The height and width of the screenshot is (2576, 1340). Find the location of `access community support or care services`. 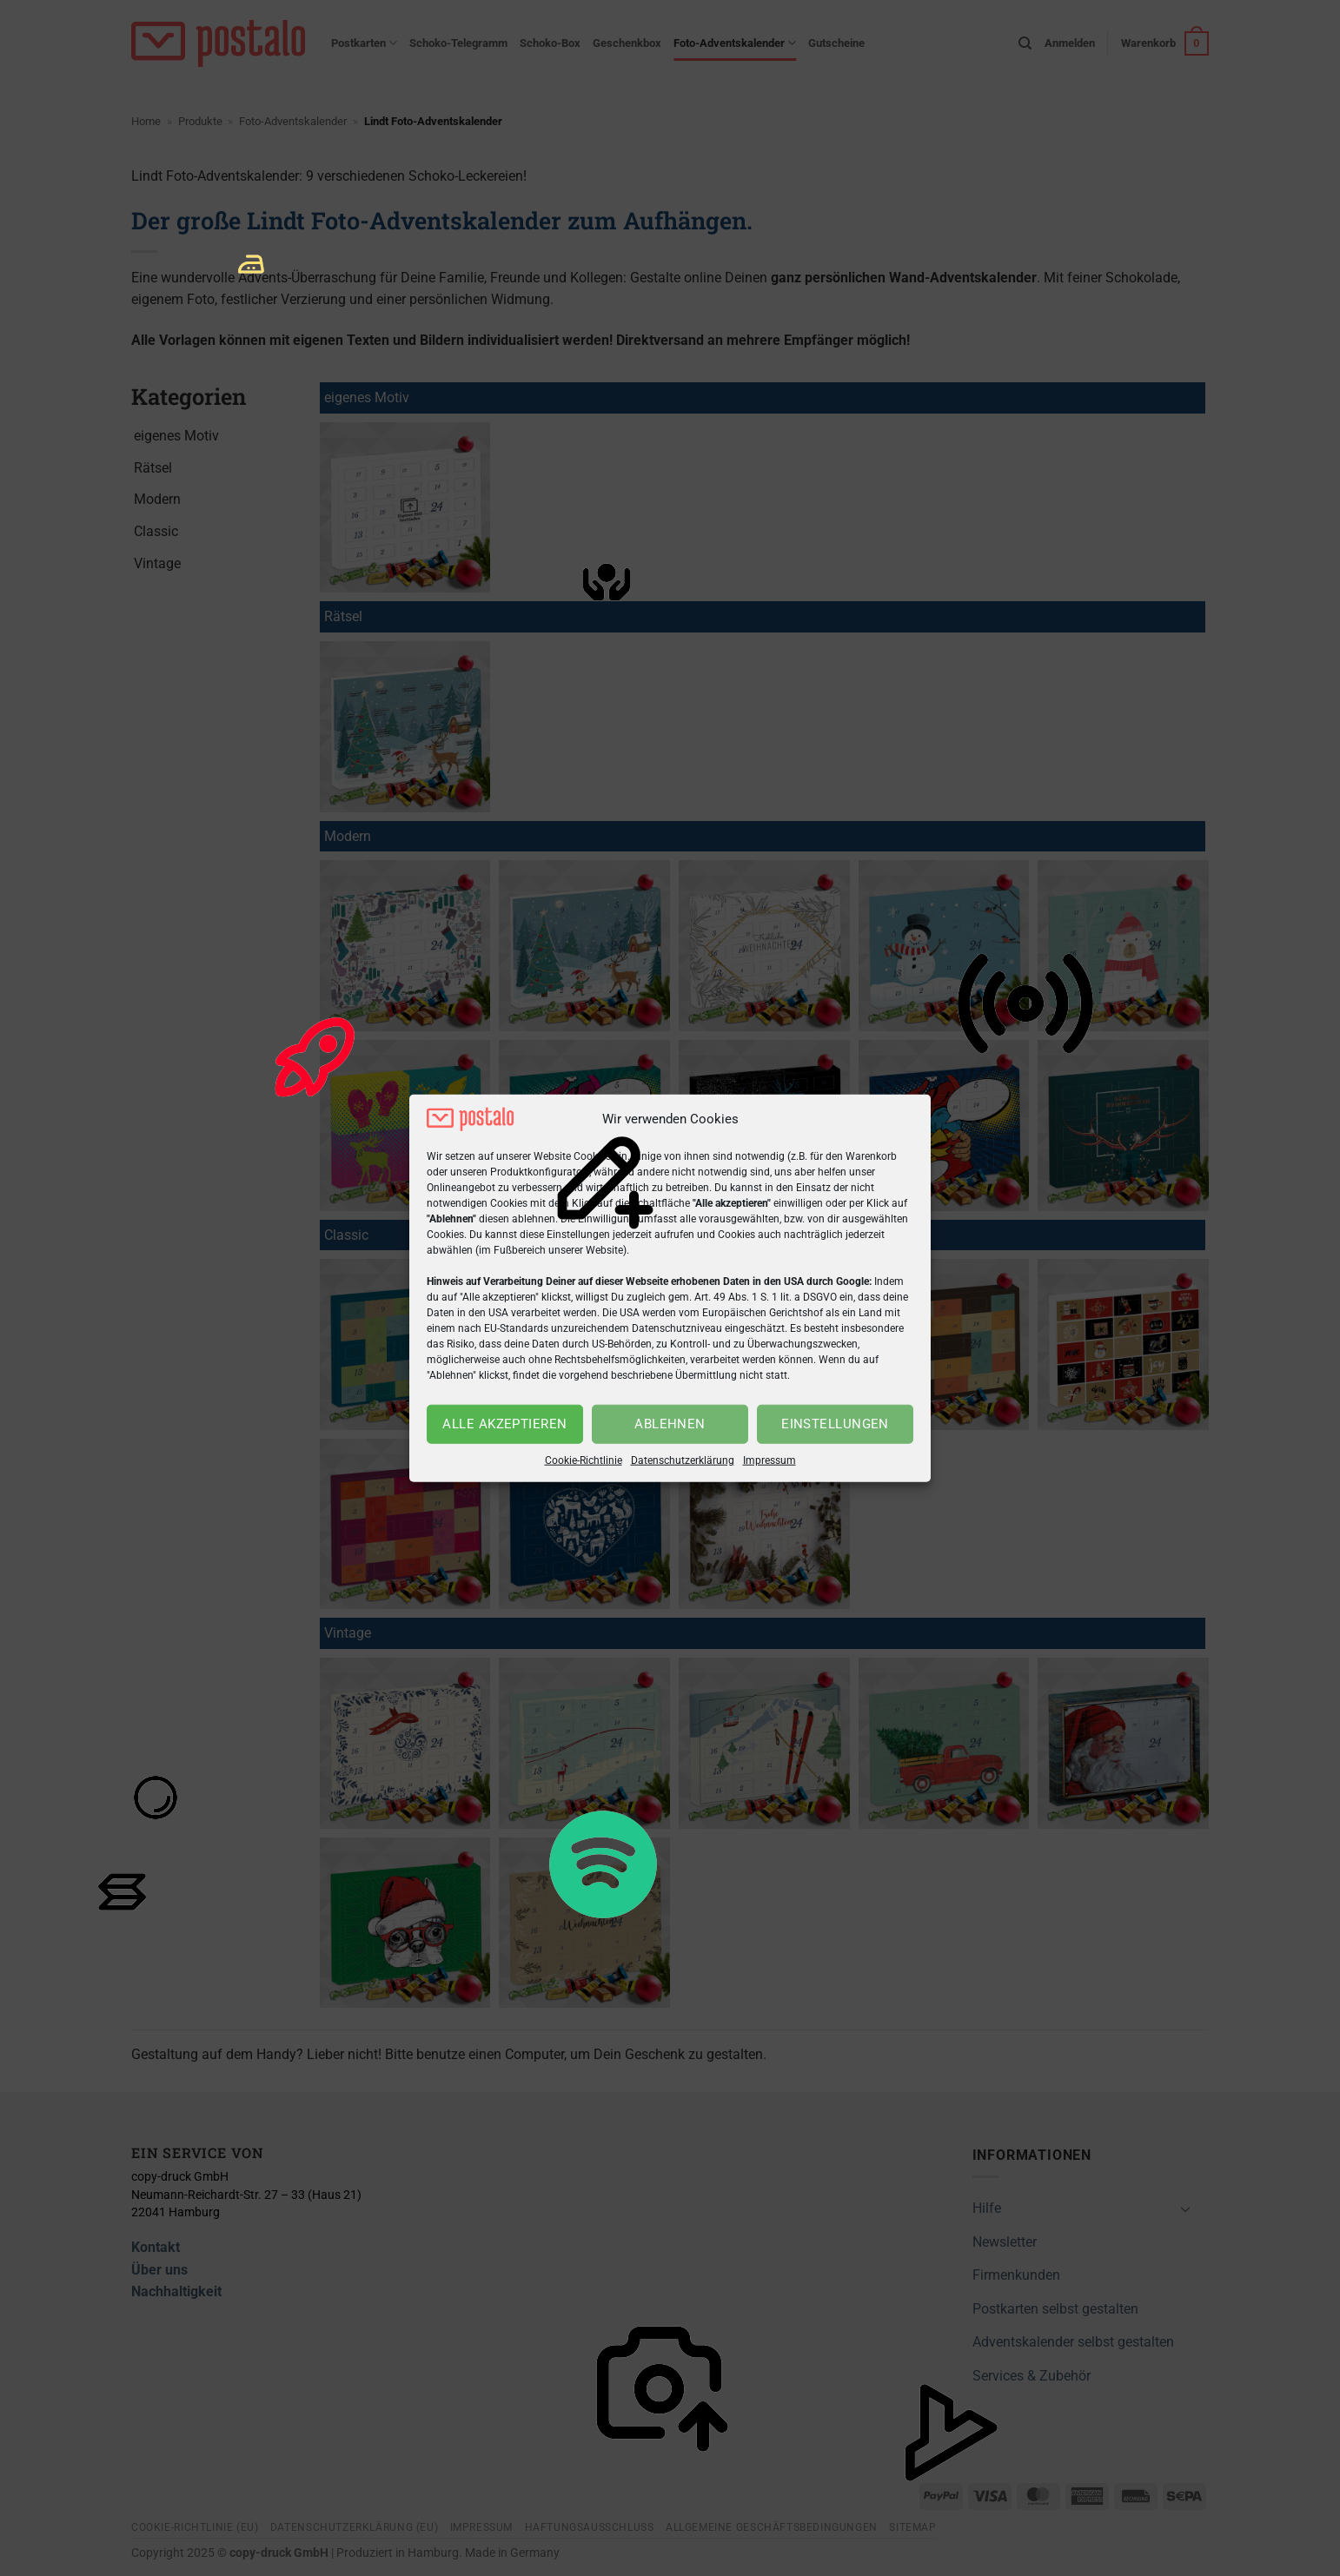

access community support or care services is located at coordinates (607, 582).